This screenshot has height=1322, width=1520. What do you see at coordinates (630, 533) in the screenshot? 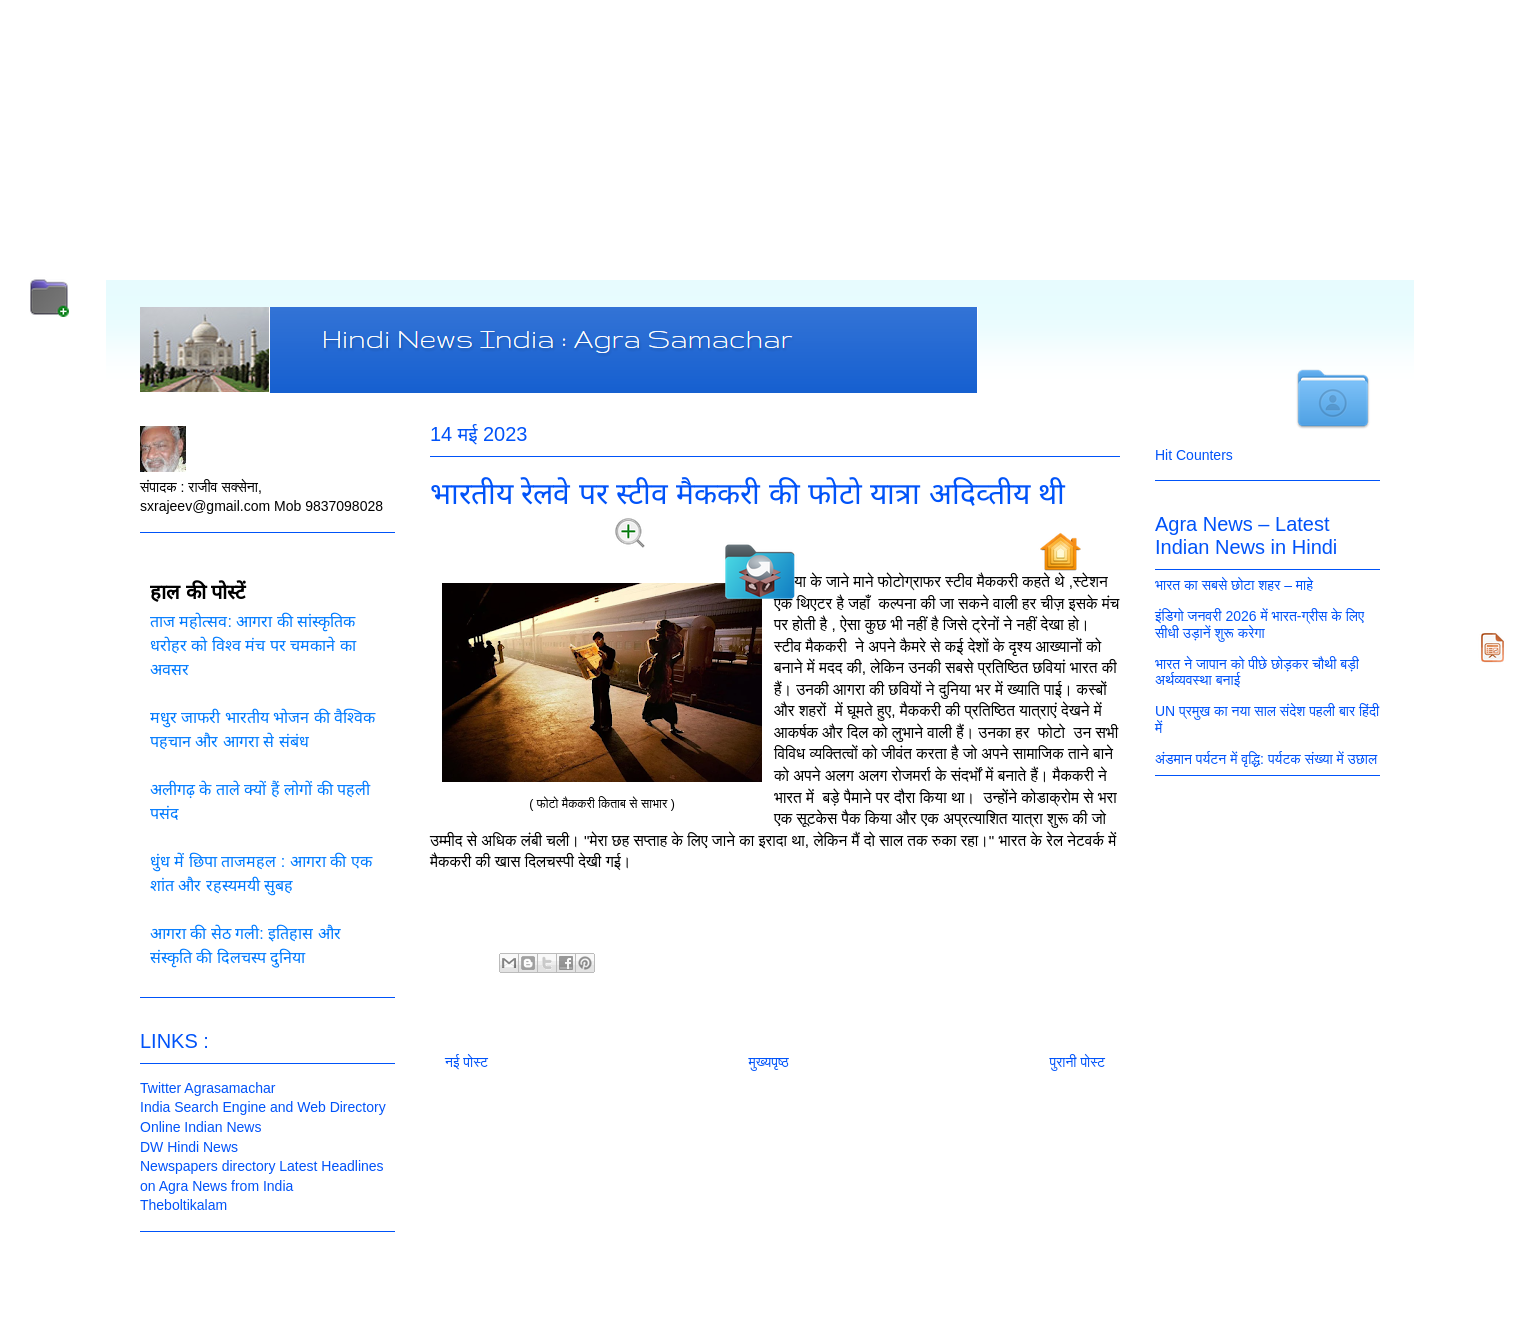
I see `zoom in on content or image` at bounding box center [630, 533].